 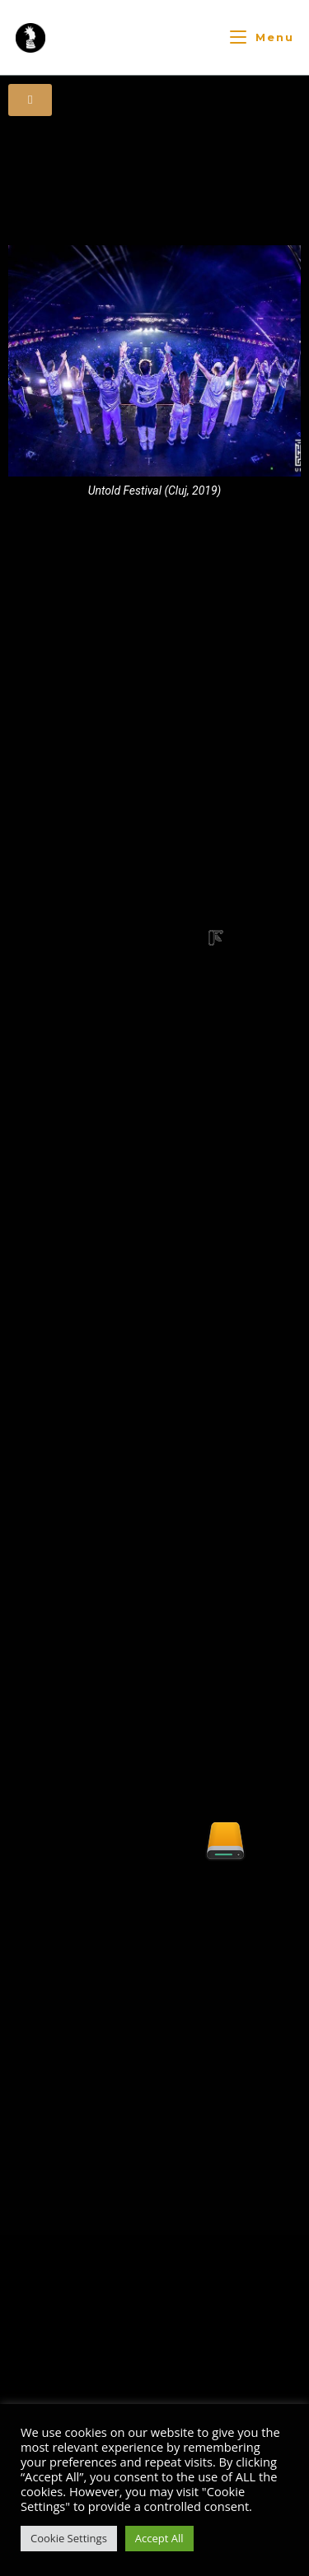 I want to click on external USB hard drive connected, so click(x=225, y=1840).